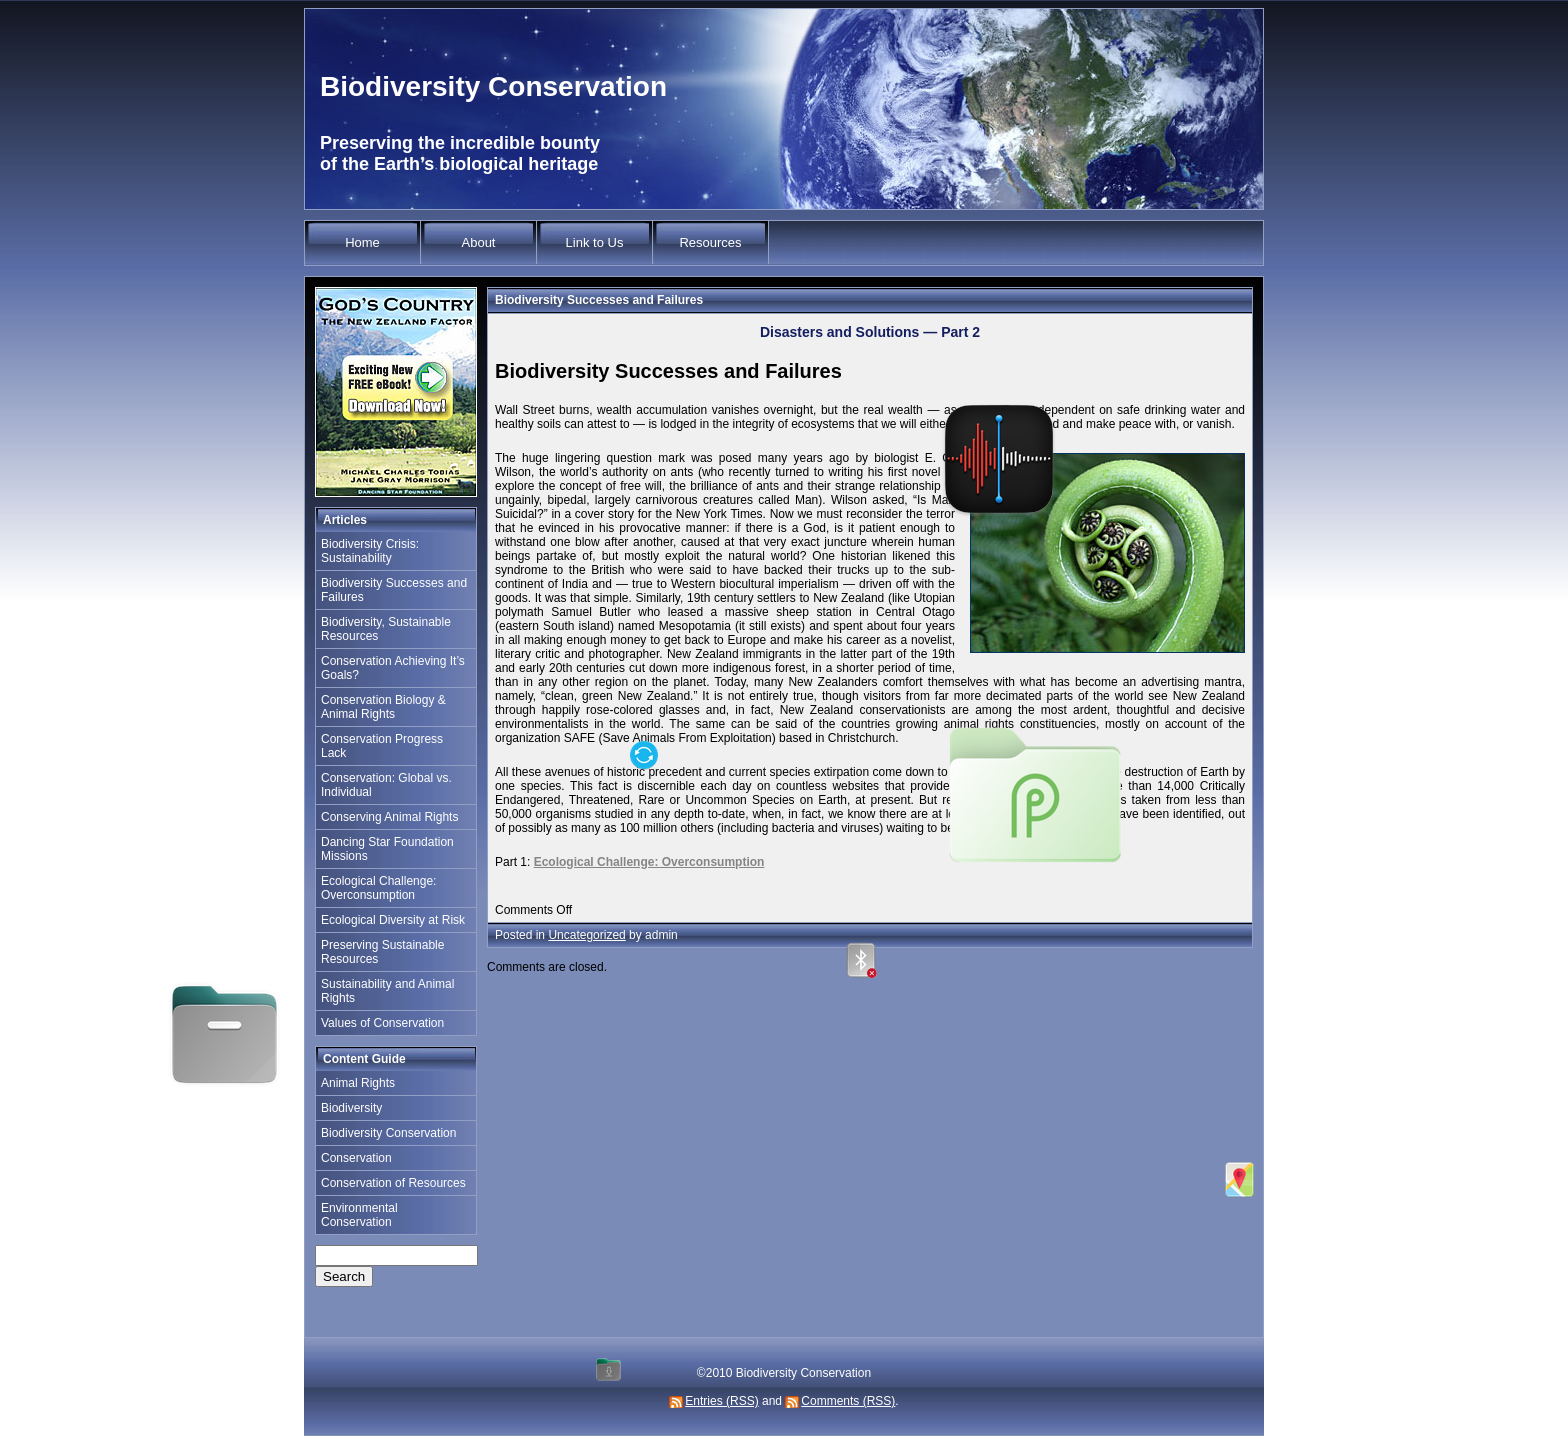 The image size is (1568, 1447). Describe the element at coordinates (608, 1369) in the screenshot. I see `open your downloads folder` at that location.